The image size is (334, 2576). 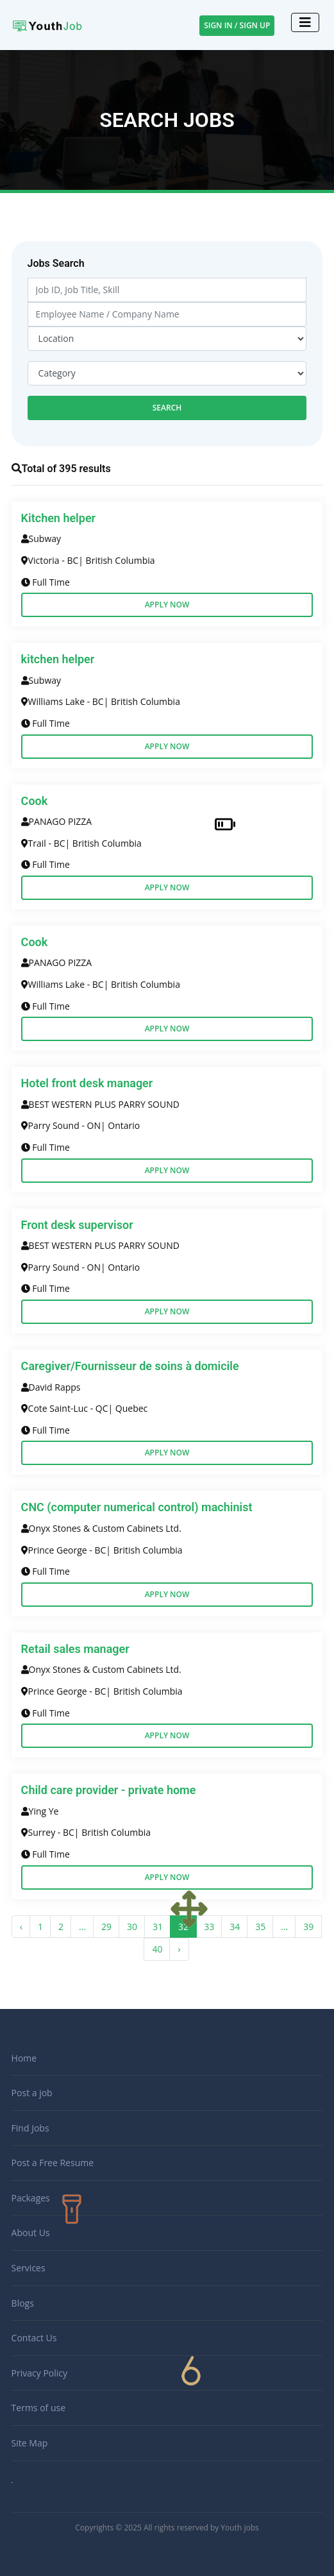 What do you see at coordinates (191, 2371) in the screenshot?
I see `indicates the number six in a list or sequence` at bounding box center [191, 2371].